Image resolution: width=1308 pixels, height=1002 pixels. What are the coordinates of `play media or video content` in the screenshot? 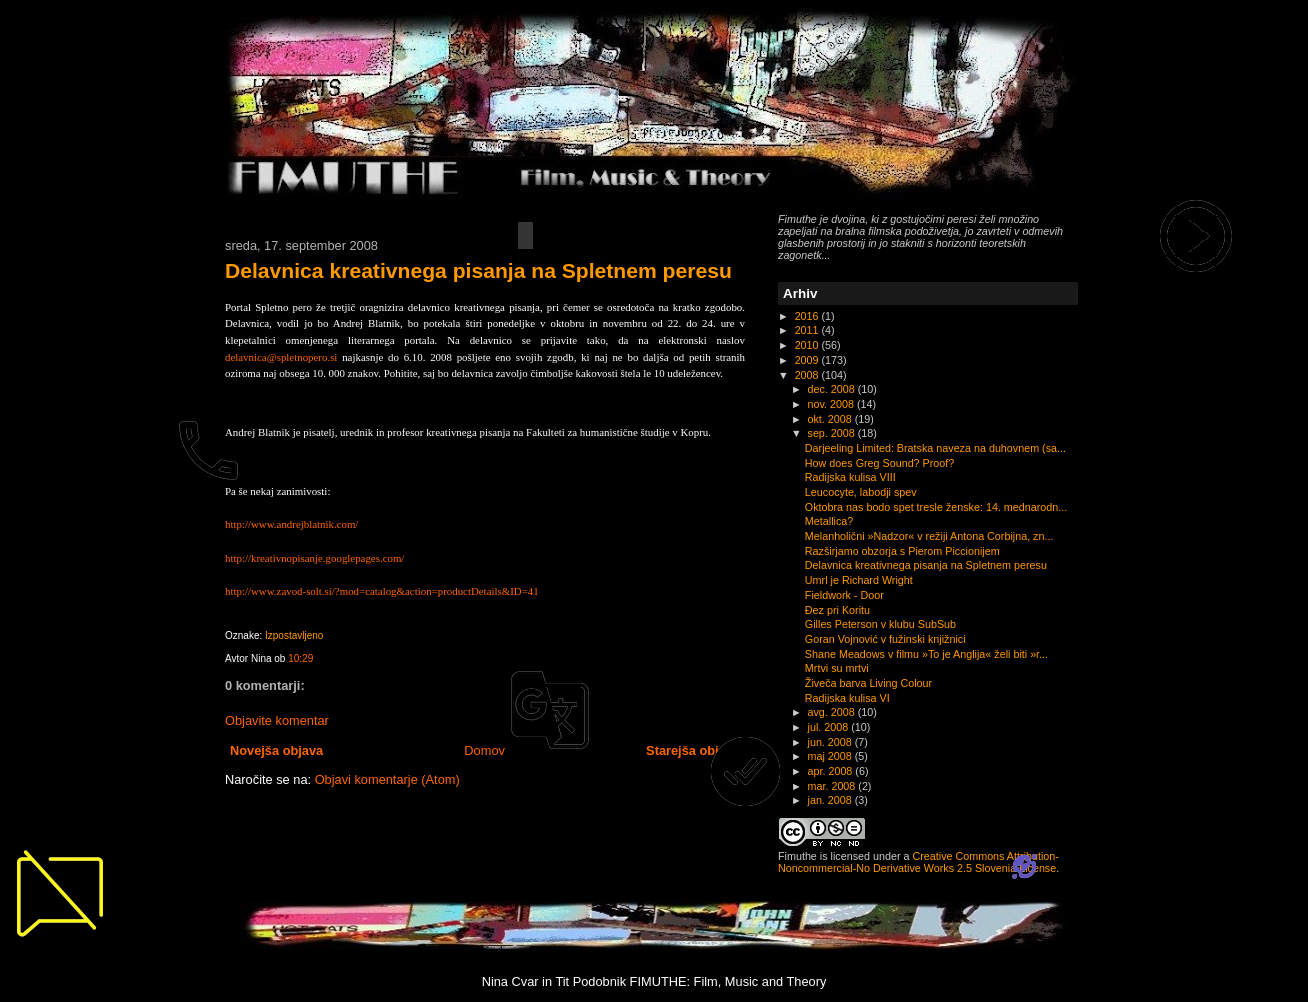 It's located at (1196, 236).